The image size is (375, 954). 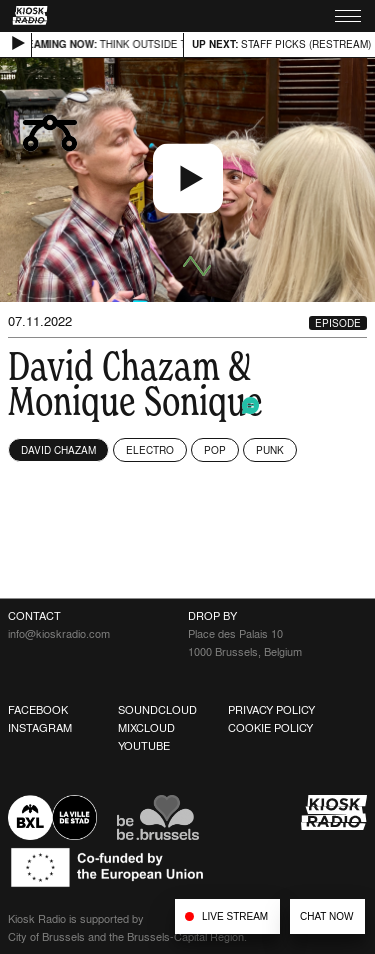 What do you see at coordinates (50, 133) in the screenshot?
I see `edit vector path or bezier curve` at bounding box center [50, 133].